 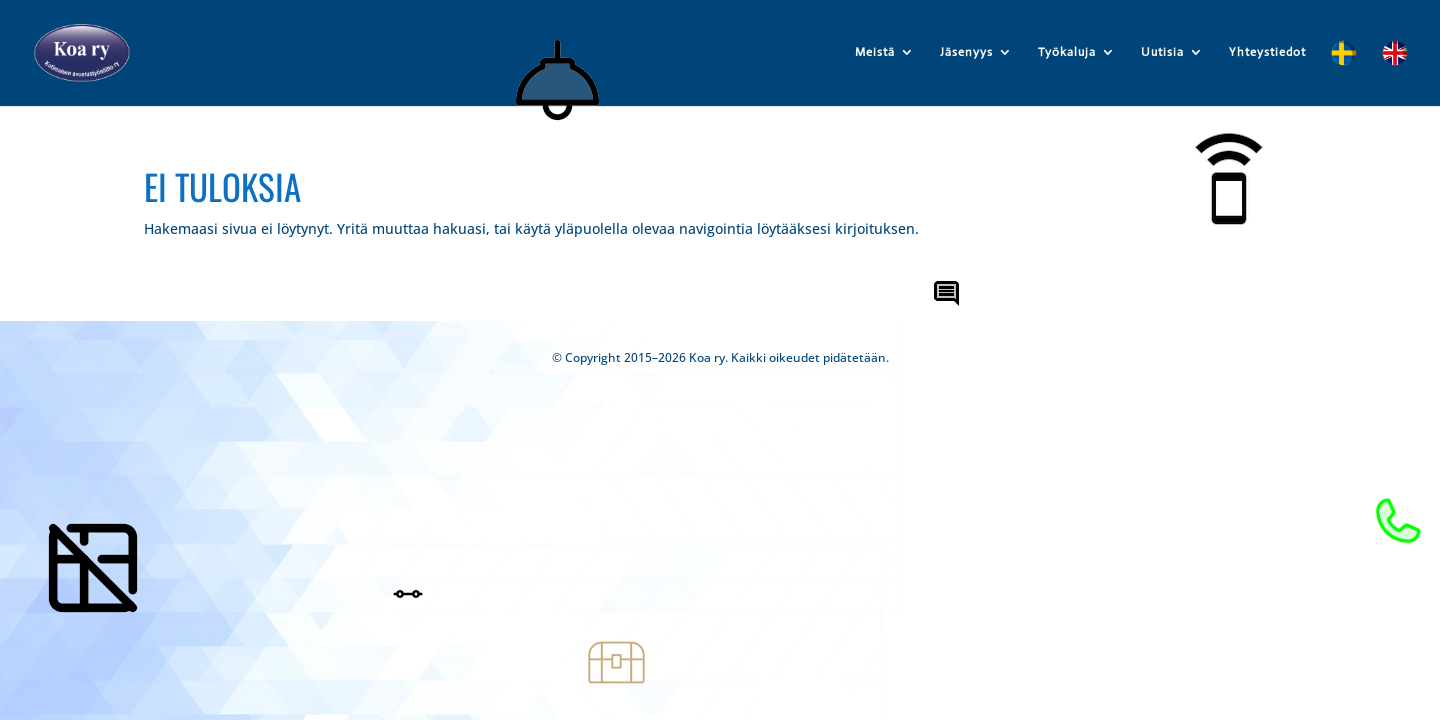 What do you see at coordinates (946, 293) in the screenshot?
I see `add a comment or note` at bounding box center [946, 293].